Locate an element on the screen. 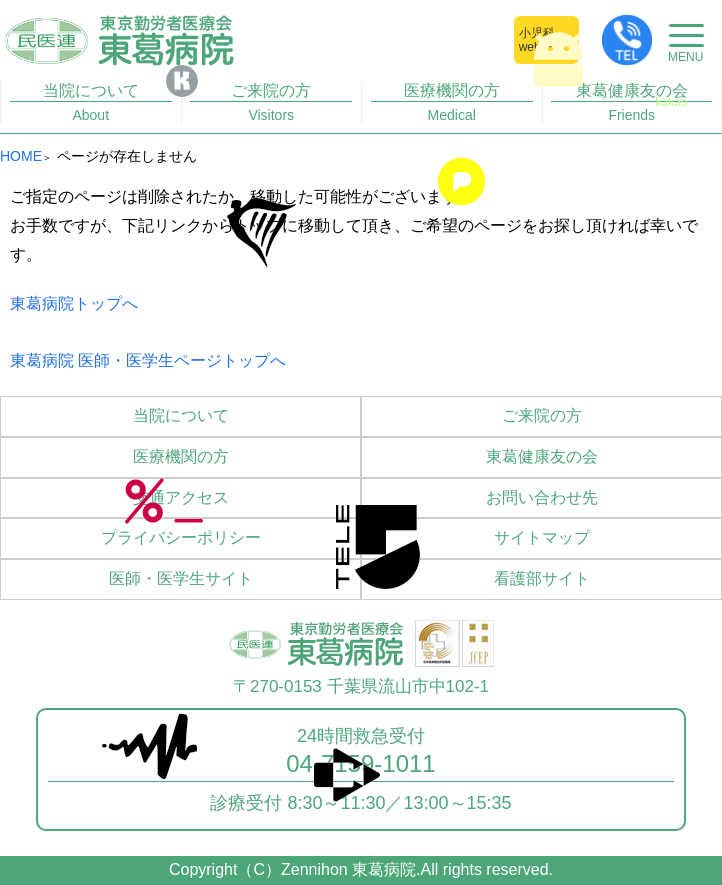  open audiomack music streaming app is located at coordinates (149, 746).